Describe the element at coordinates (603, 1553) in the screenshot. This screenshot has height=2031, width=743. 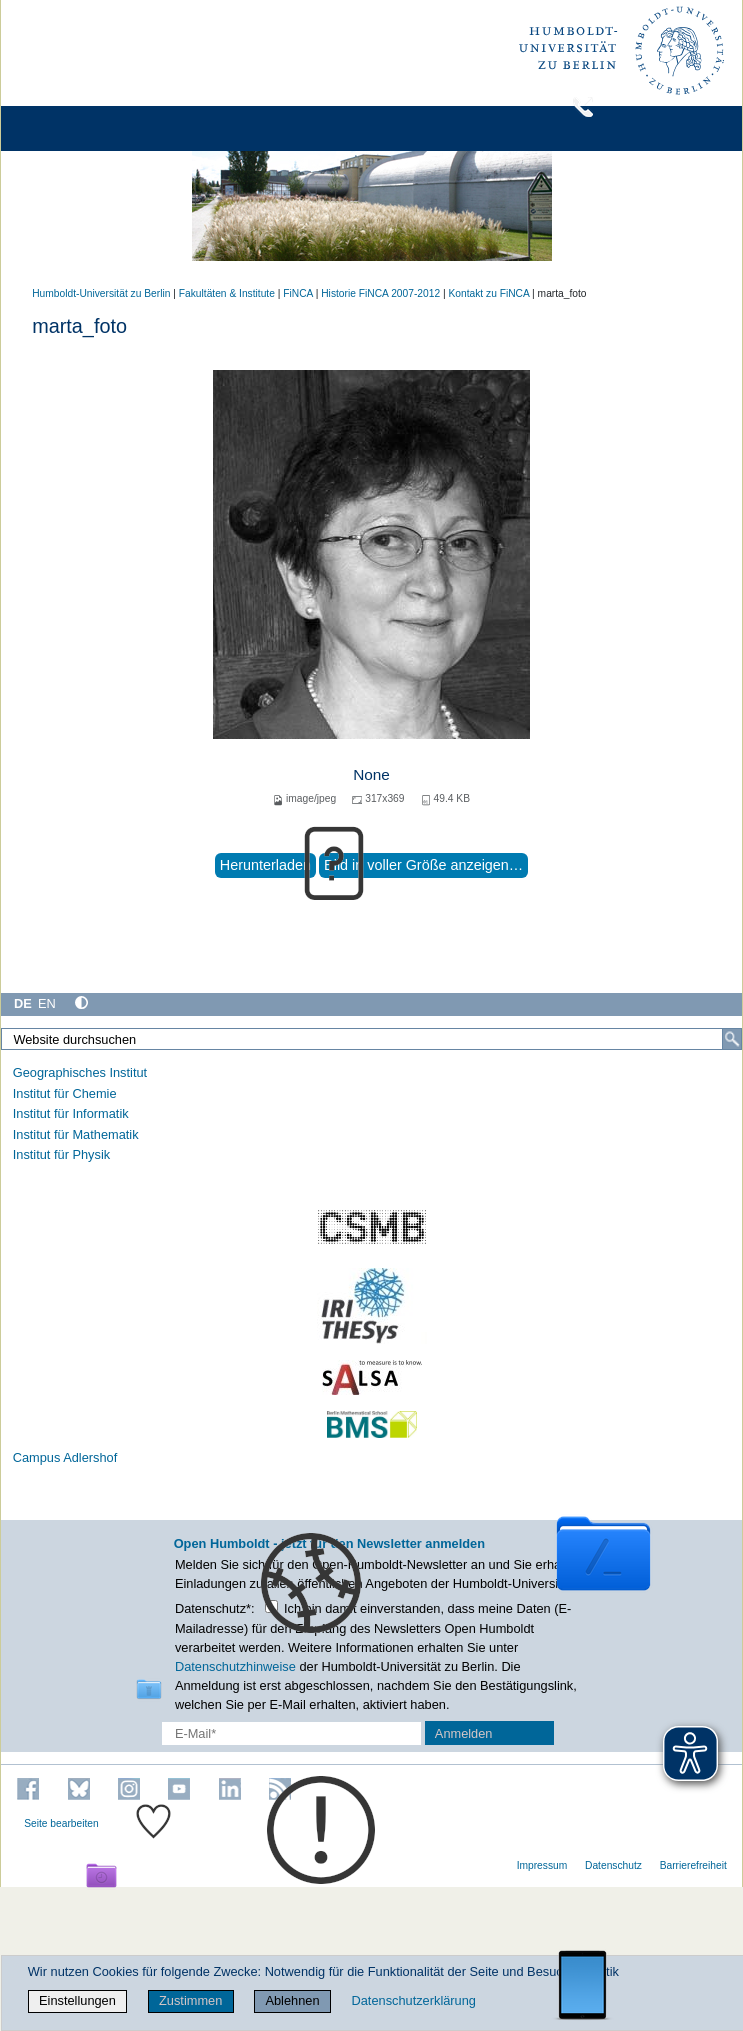
I see `access the root directory of your file system` at that location.